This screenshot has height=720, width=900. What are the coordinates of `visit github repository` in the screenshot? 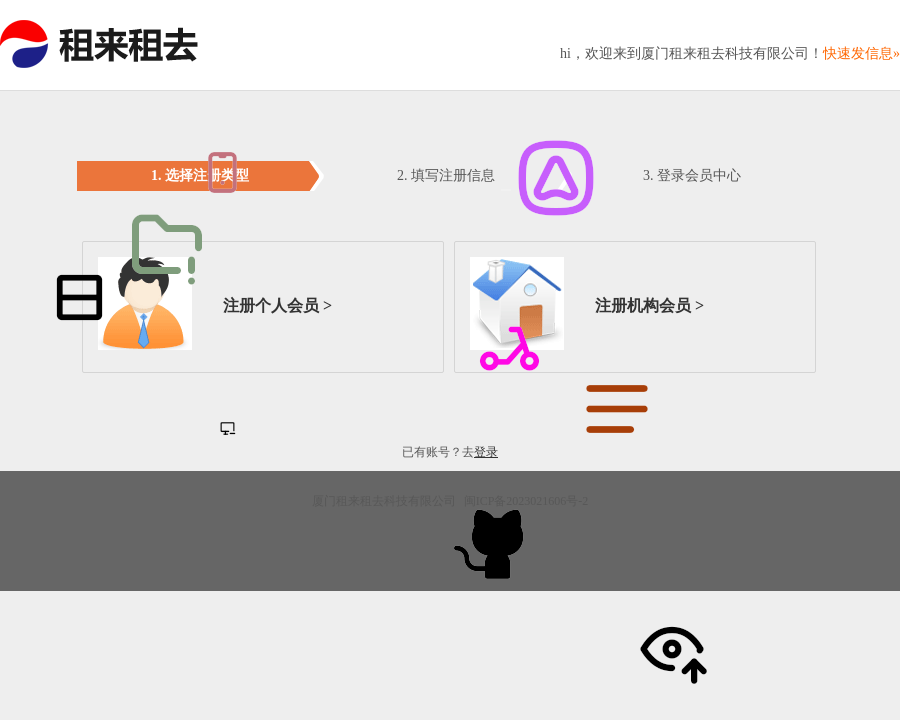 It's located at (495, 543).